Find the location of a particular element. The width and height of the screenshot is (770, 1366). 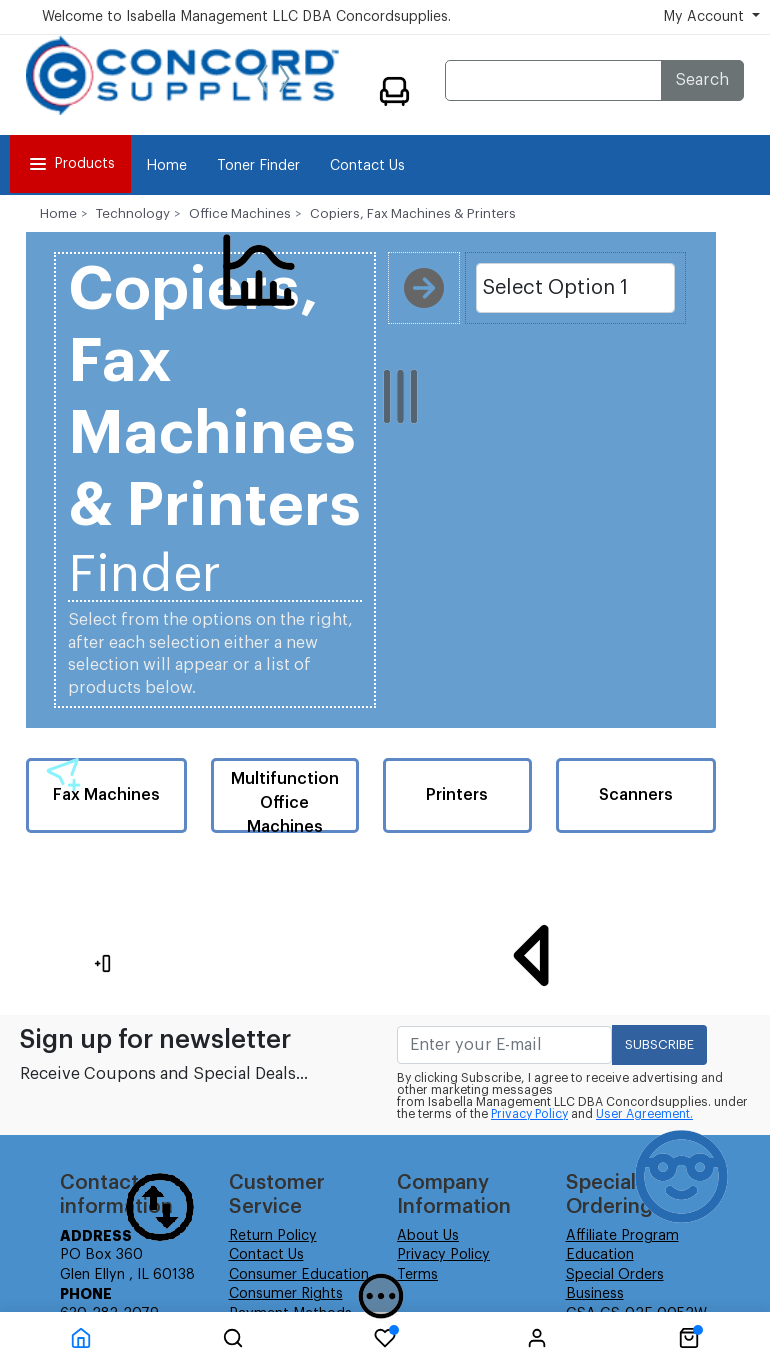

insert a new column to the left is located at coordinates (102, 963).